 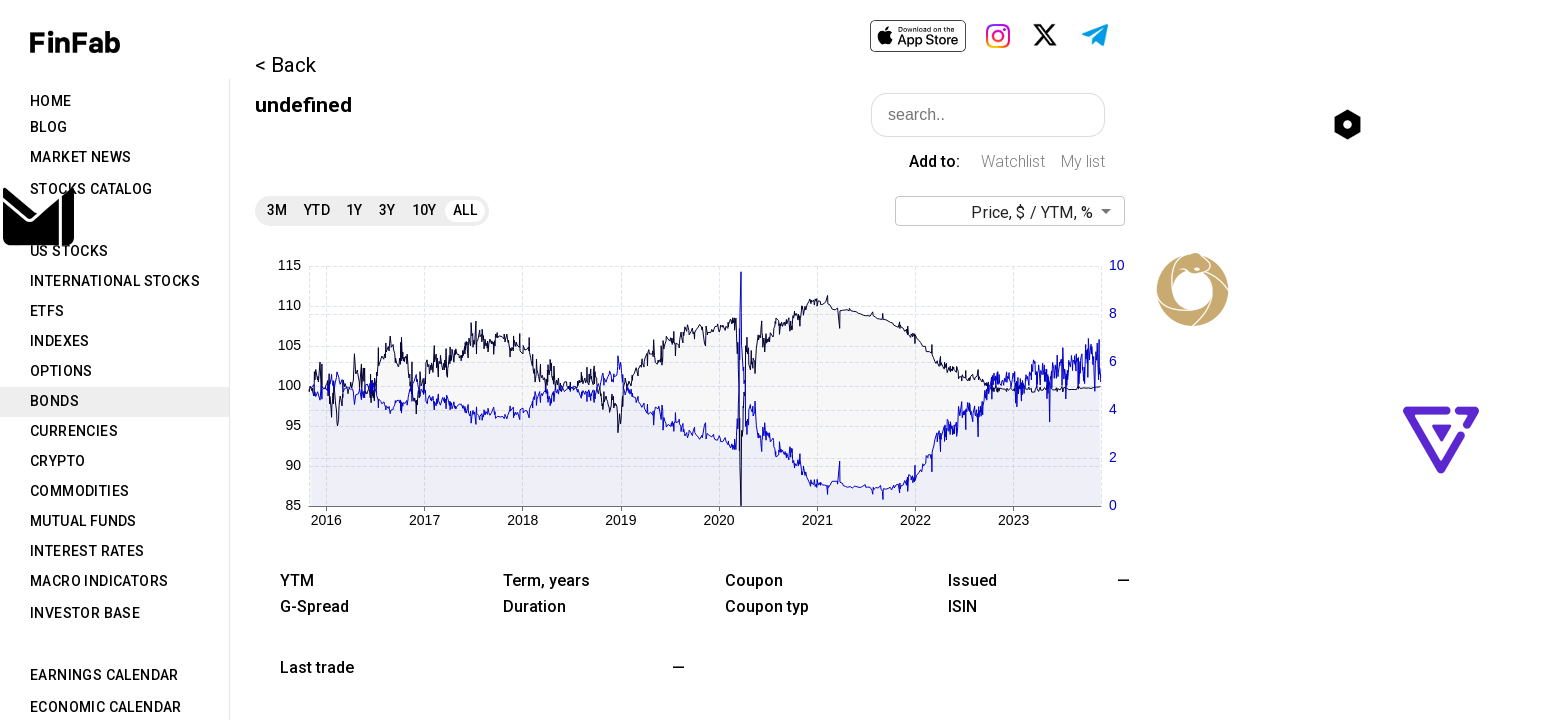 I want to click on open ProtonMail app, so click(x=38, y=216).